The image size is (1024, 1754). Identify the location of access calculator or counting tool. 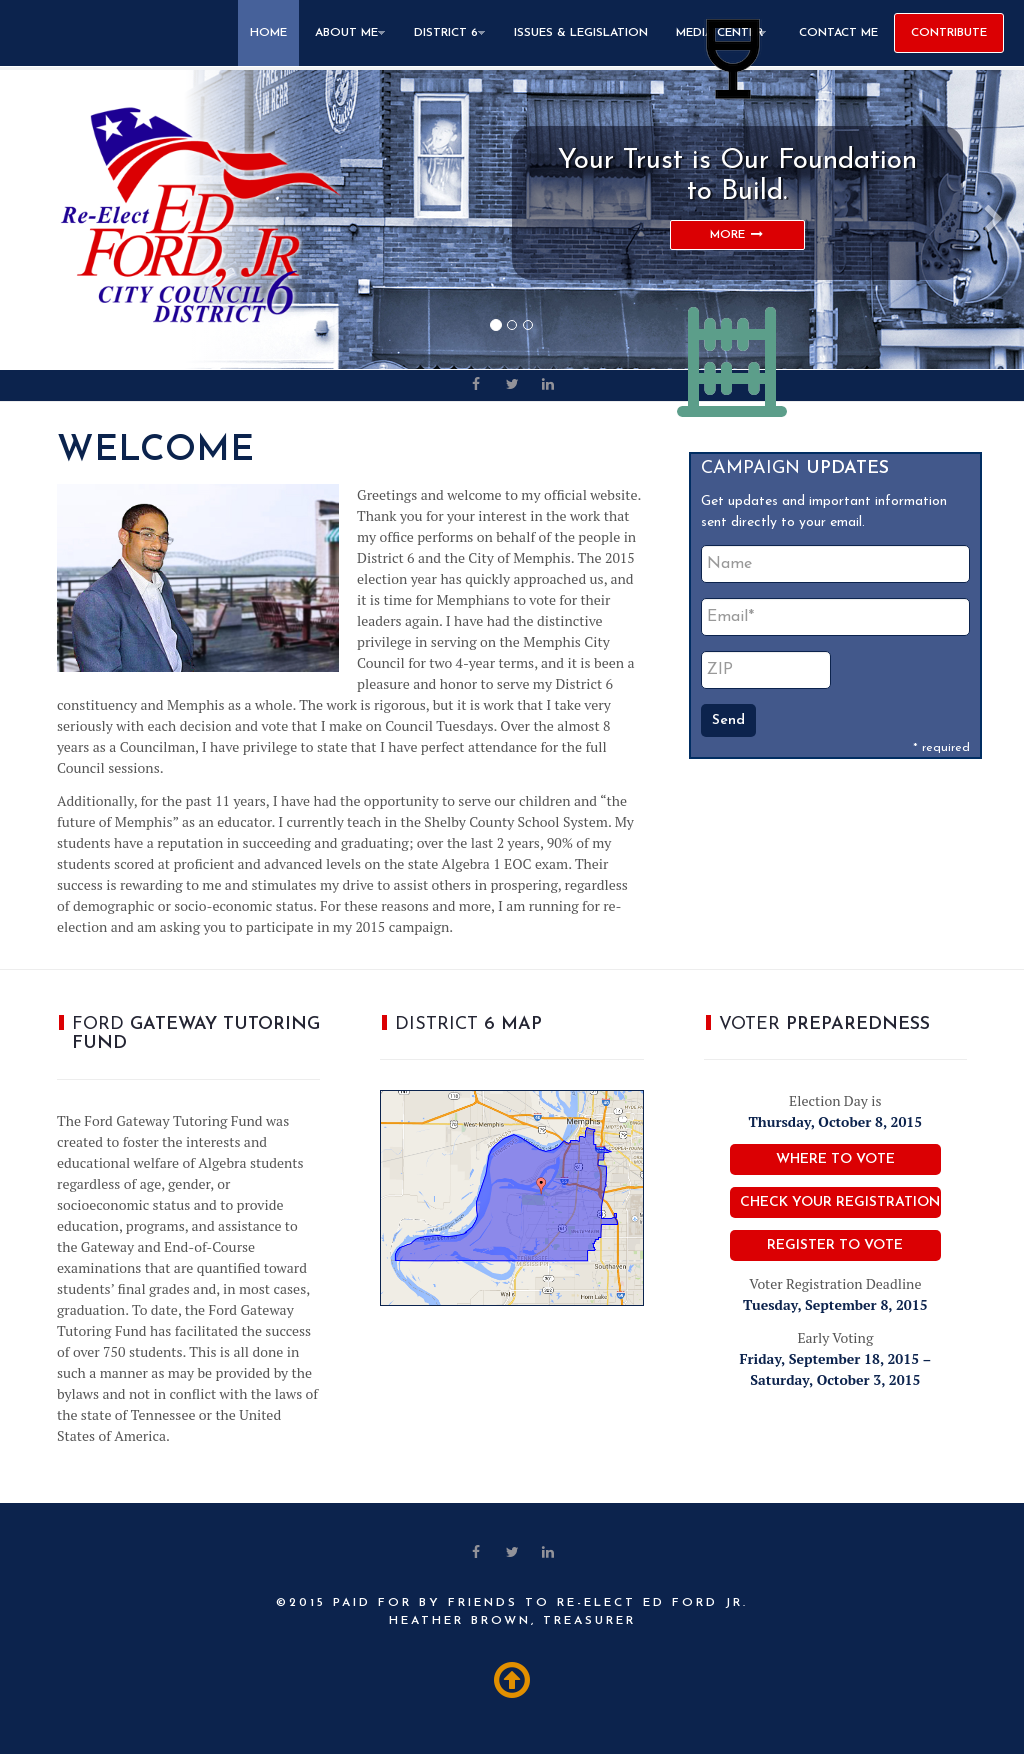
(732, 362).